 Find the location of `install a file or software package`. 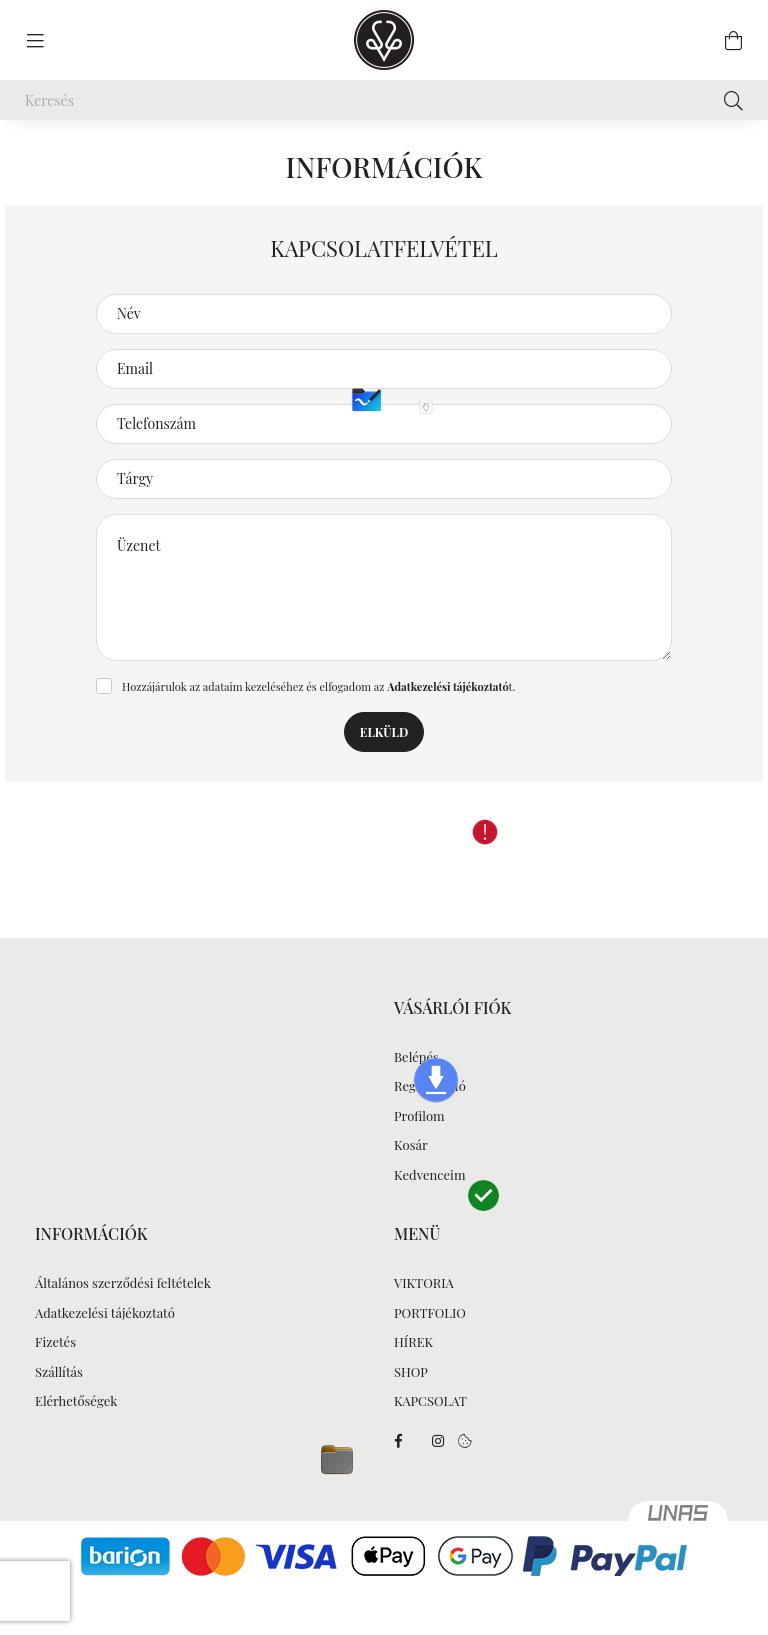

install a file or software package is located at coordinates (426, 406).